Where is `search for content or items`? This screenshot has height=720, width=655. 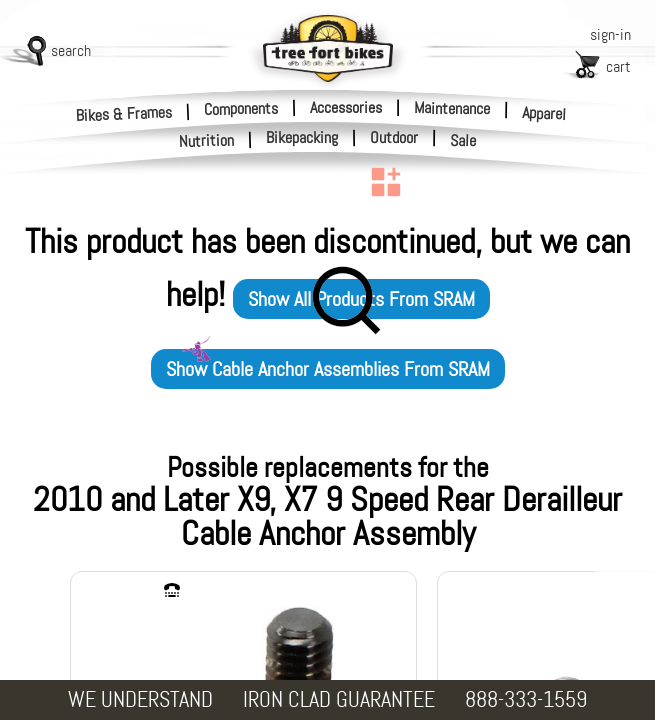 search for content or items is located at coordinates (346, 300).